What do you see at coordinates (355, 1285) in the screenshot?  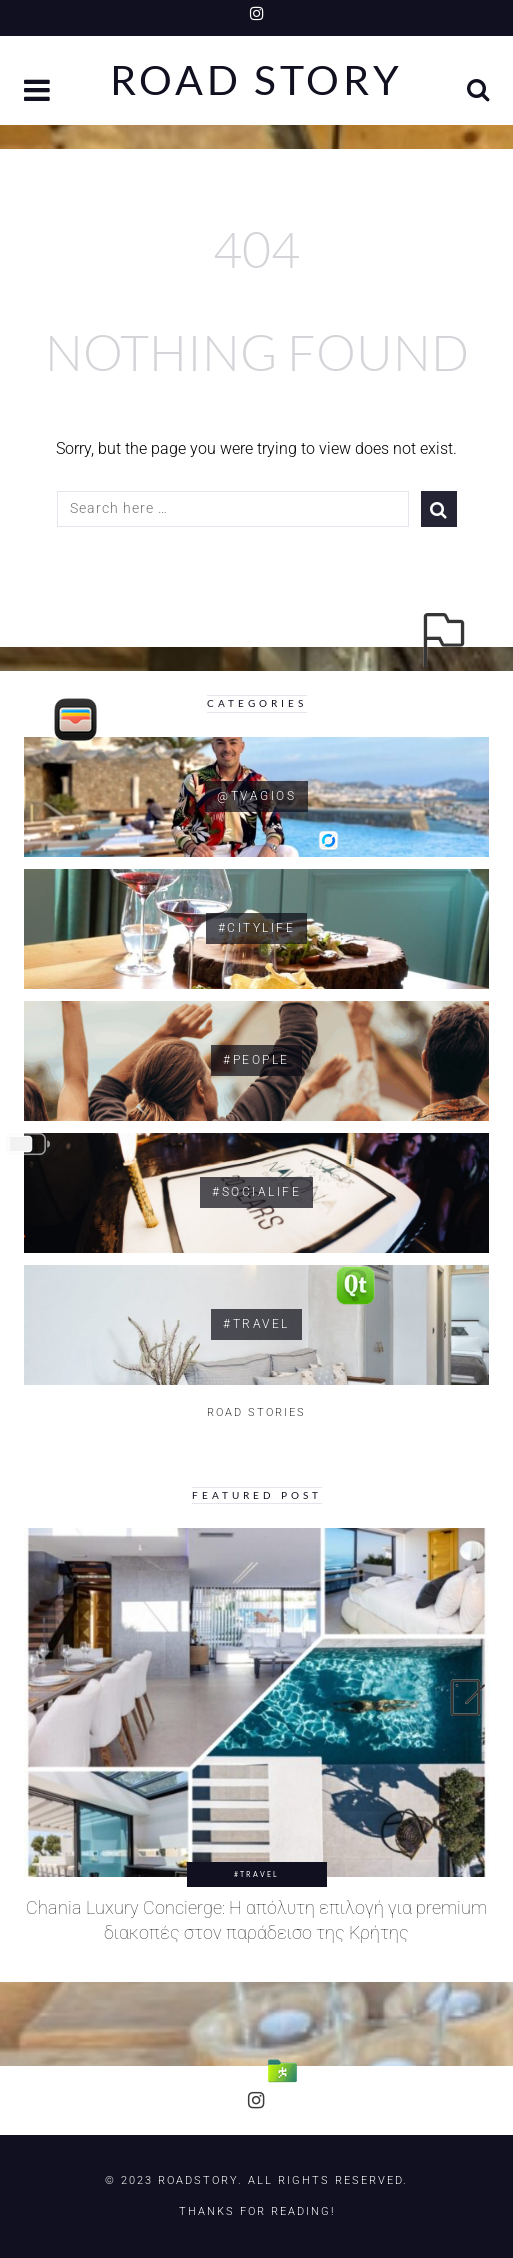 I see `open Qt Assistant documentation browser` at bounding box center [355, 1285].